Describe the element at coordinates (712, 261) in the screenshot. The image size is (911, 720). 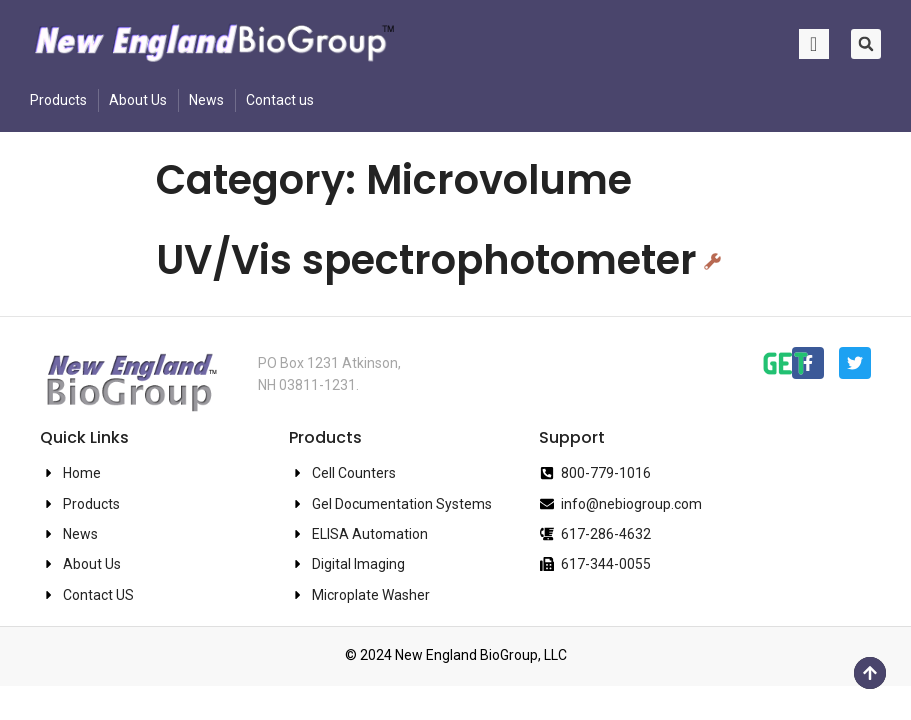
I see `access settings or configuration options` at that location.